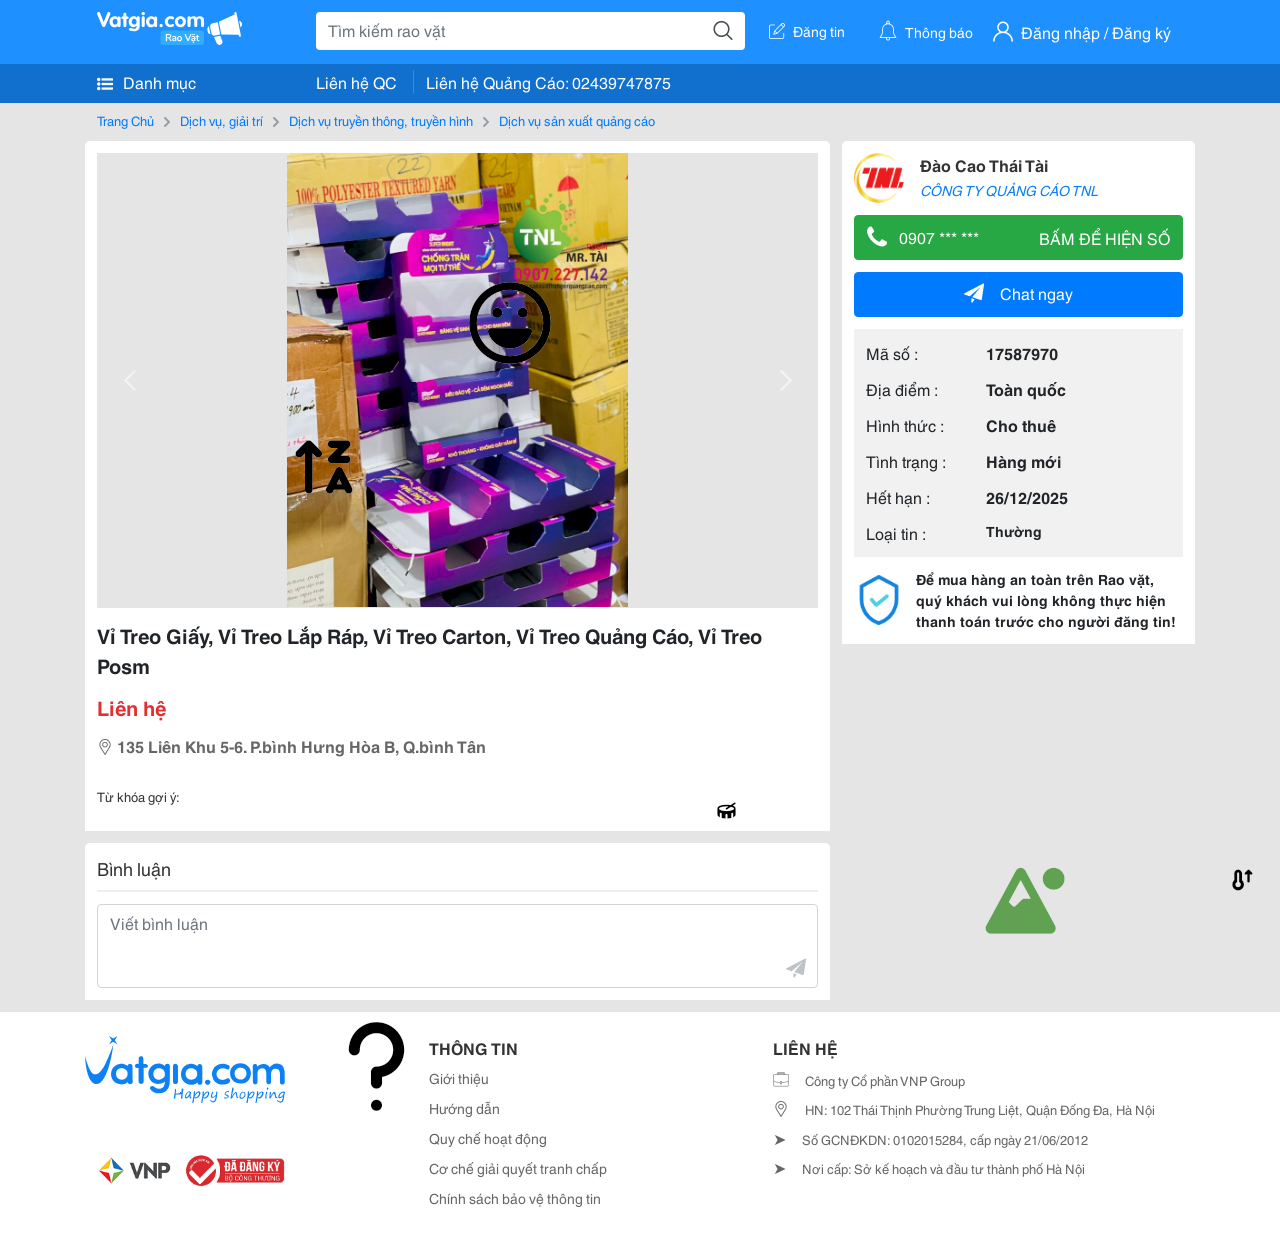  What do you see at coordinates (324, 467) in the screenshot?
I see `sort items alphabetically from Z to A` at bounding box center [324, 467].